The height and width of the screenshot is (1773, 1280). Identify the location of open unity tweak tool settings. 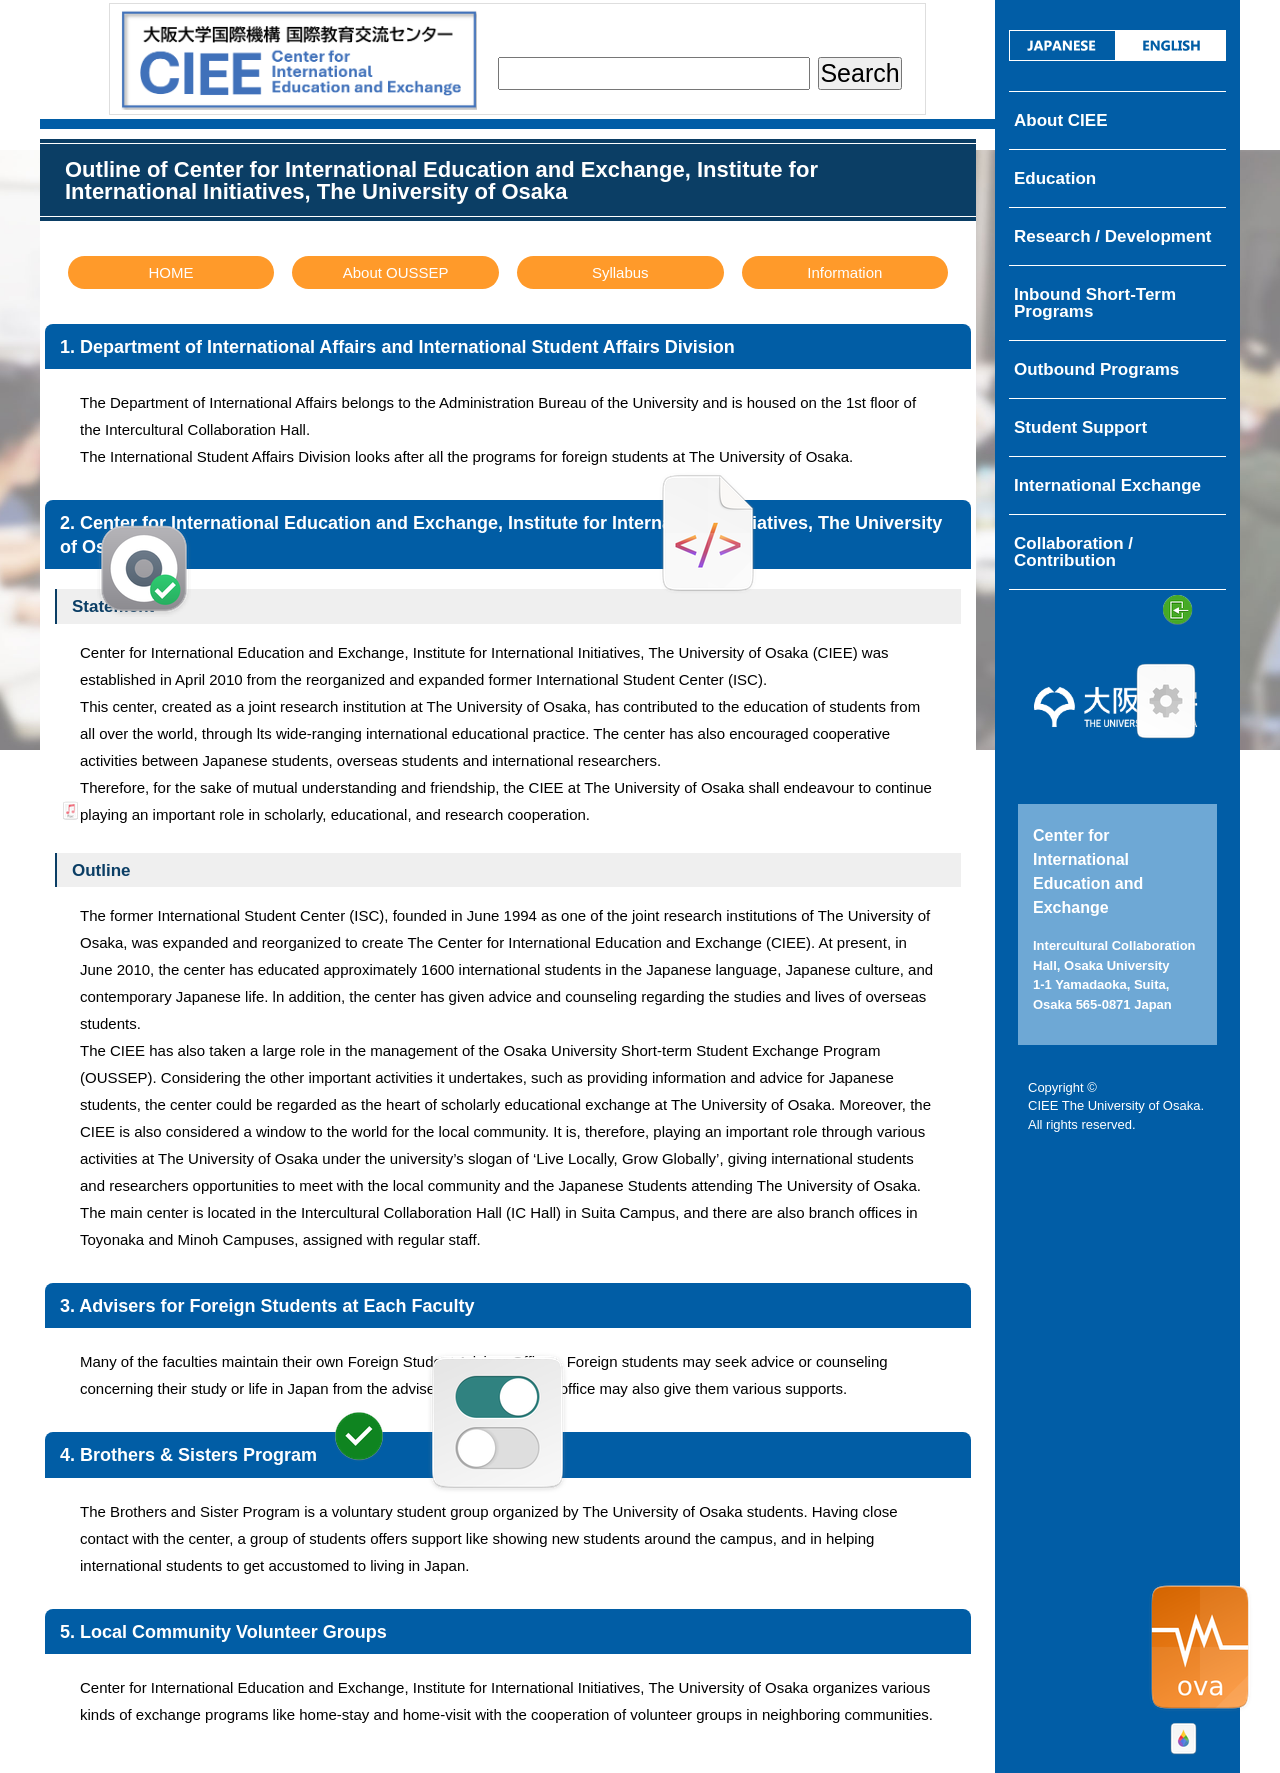
(497, 1422).